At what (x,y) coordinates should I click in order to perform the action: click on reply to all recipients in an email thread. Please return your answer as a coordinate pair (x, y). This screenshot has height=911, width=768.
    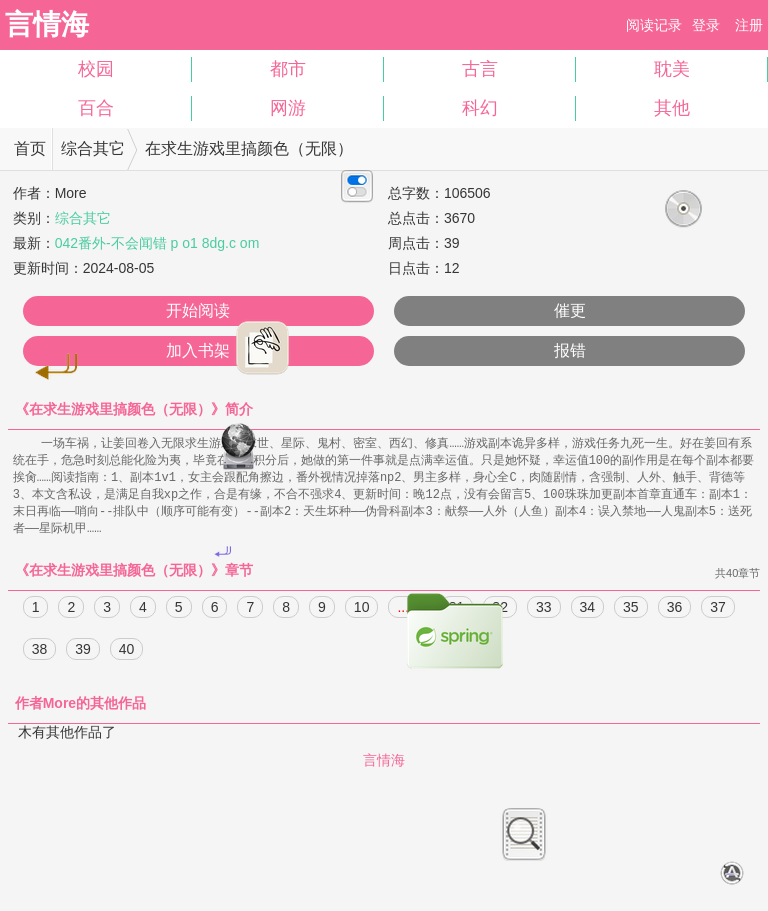
    Looking at the image, I should click on (222, 550).